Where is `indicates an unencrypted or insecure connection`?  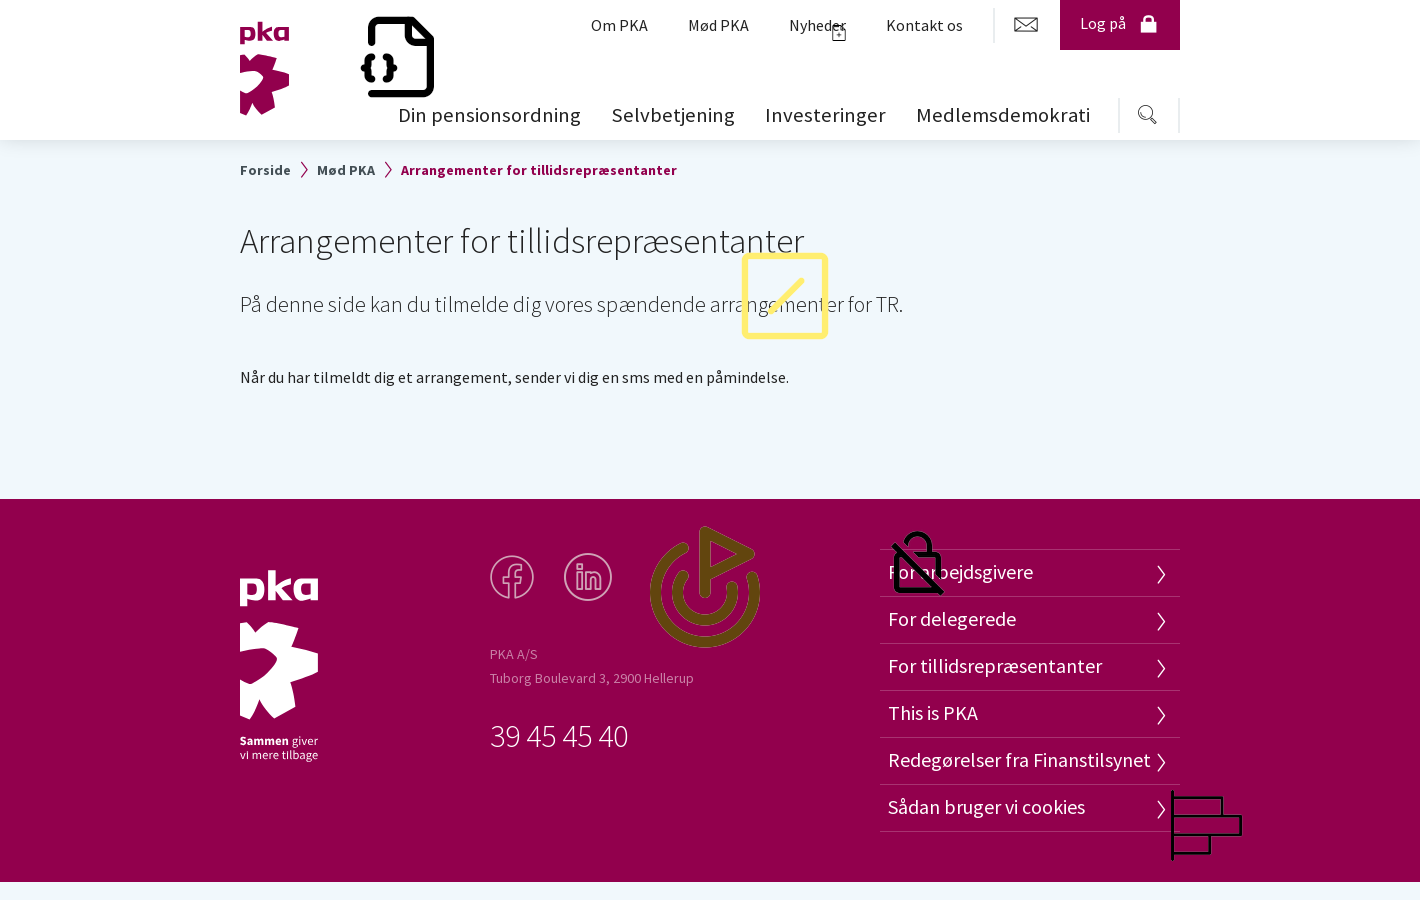
indicates an unencrypted or insecure connection is located at coordinates (917, 563).